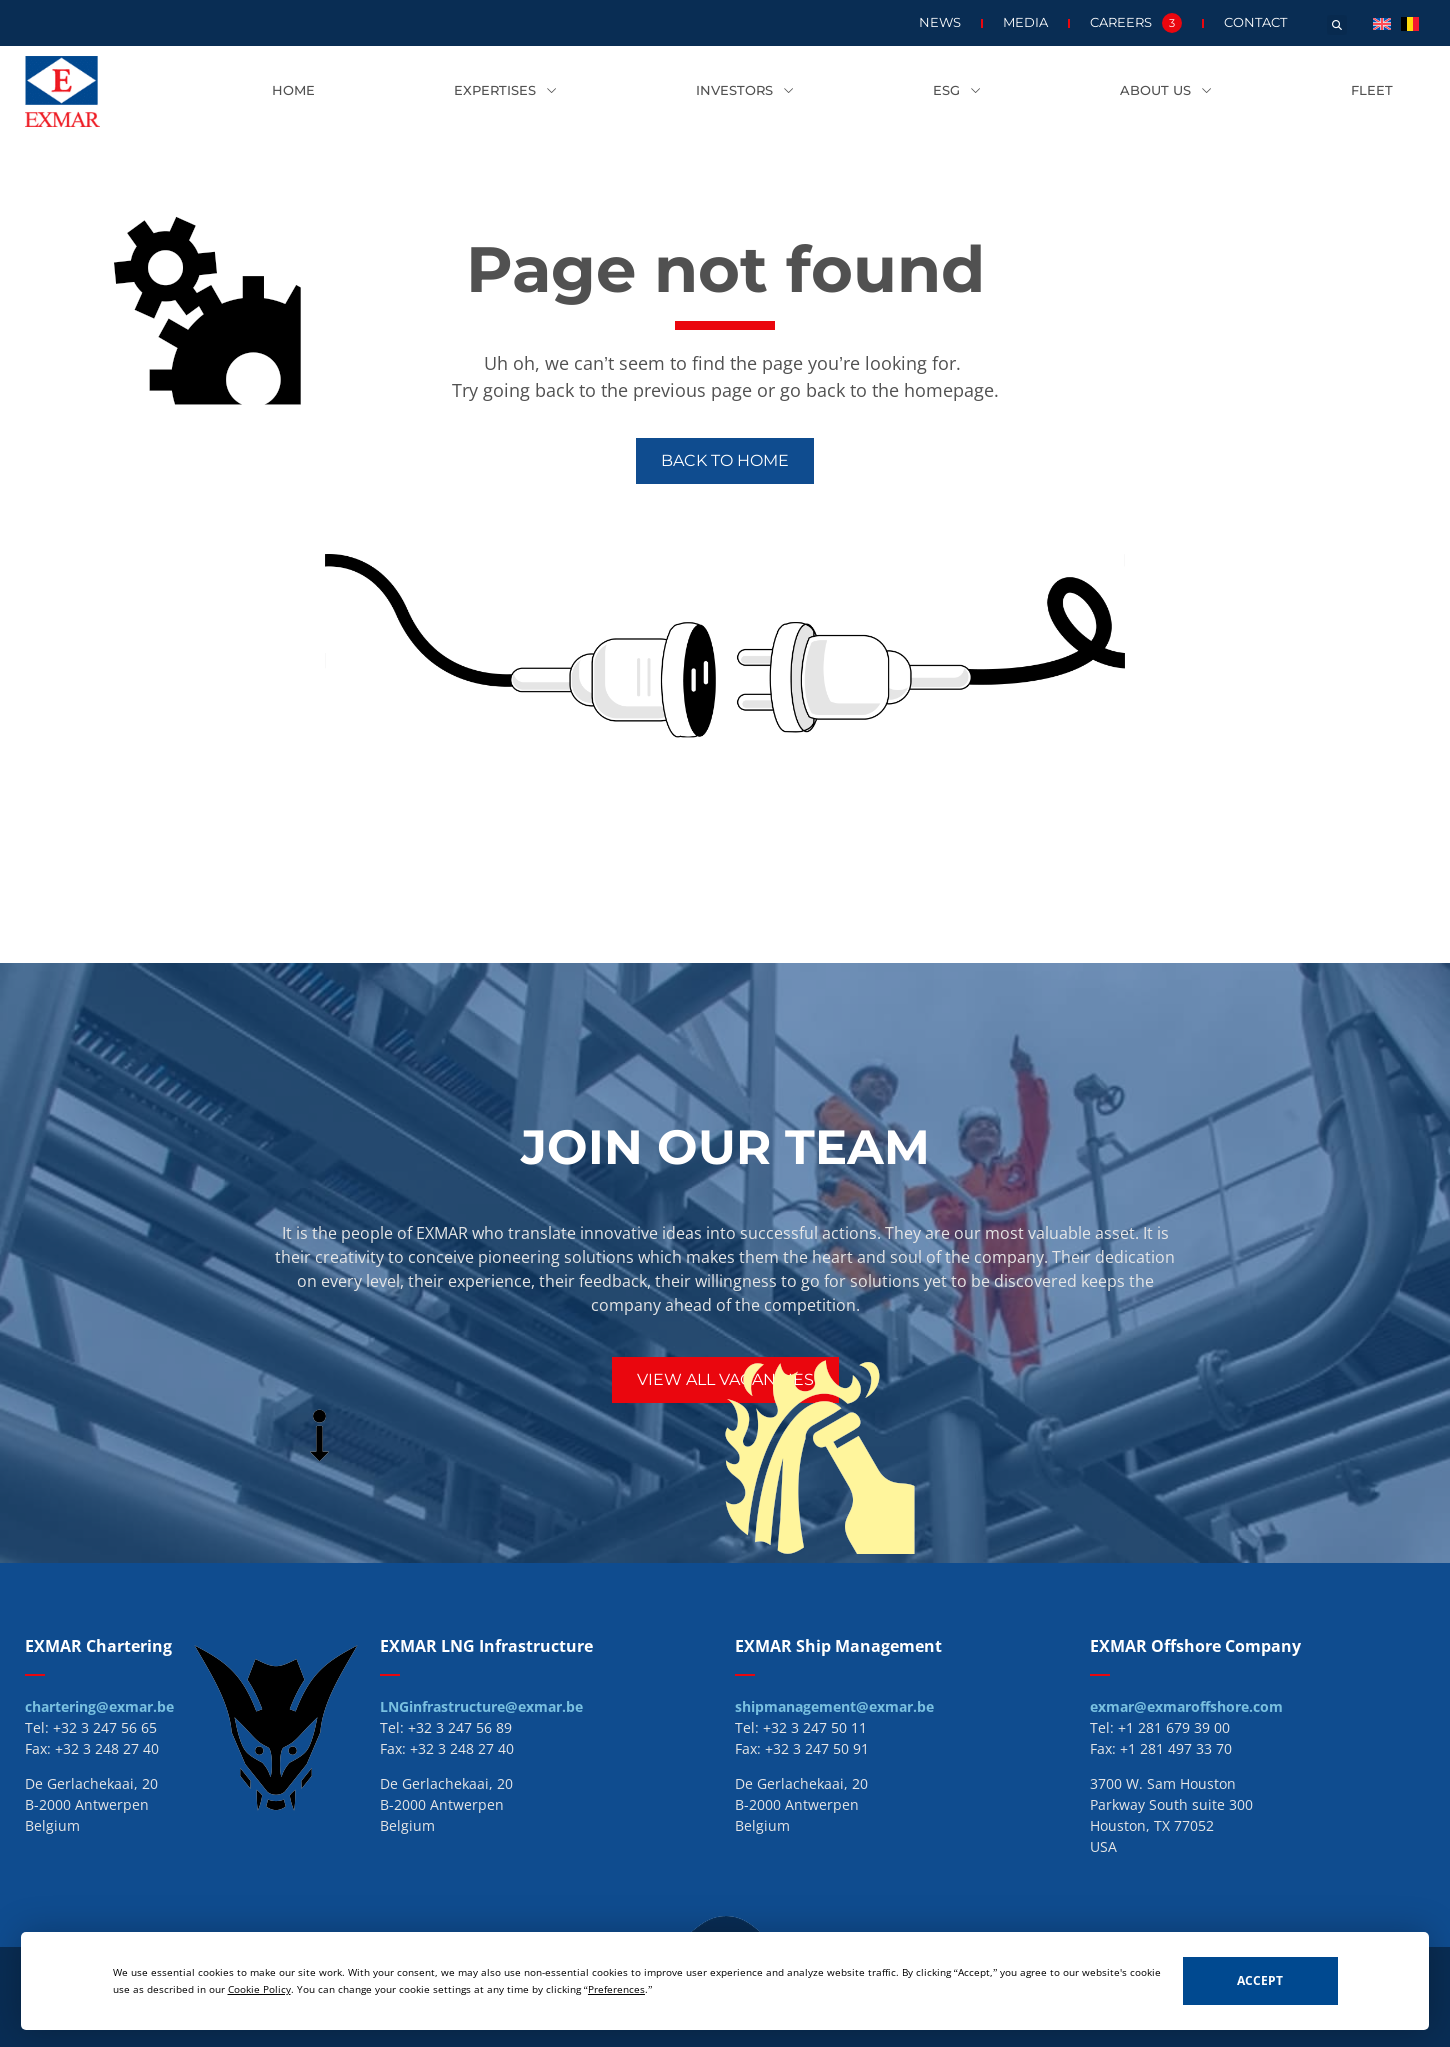 The height and width of the screenshot is (2047, 1450). What do you see at coordinates (319, 1435) in the screenshot?
I see `indicates a falling or dropping action in gameplay` at bounding box center [319, 1435].